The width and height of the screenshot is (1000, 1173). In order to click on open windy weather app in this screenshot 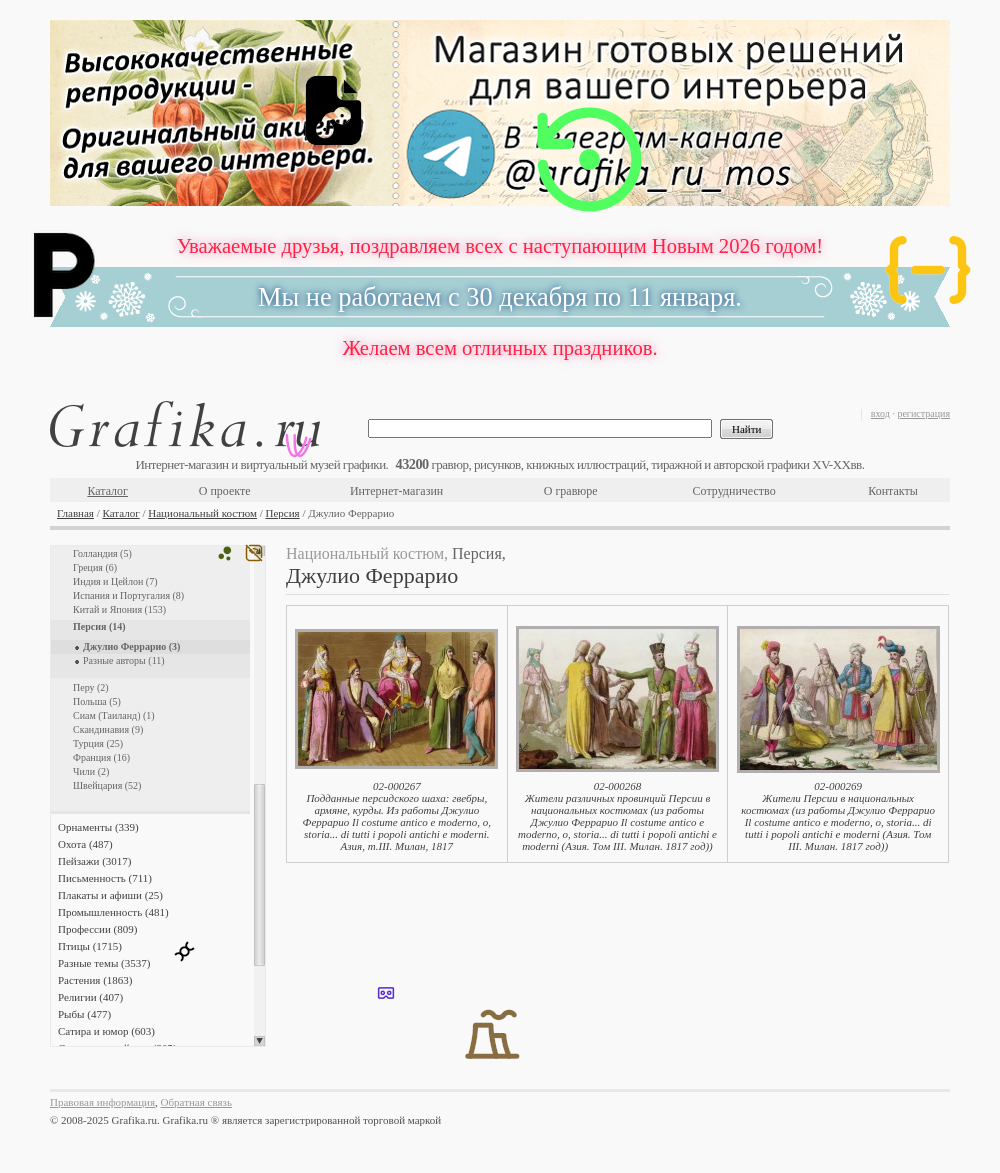, I will do `click(298, 445)`.